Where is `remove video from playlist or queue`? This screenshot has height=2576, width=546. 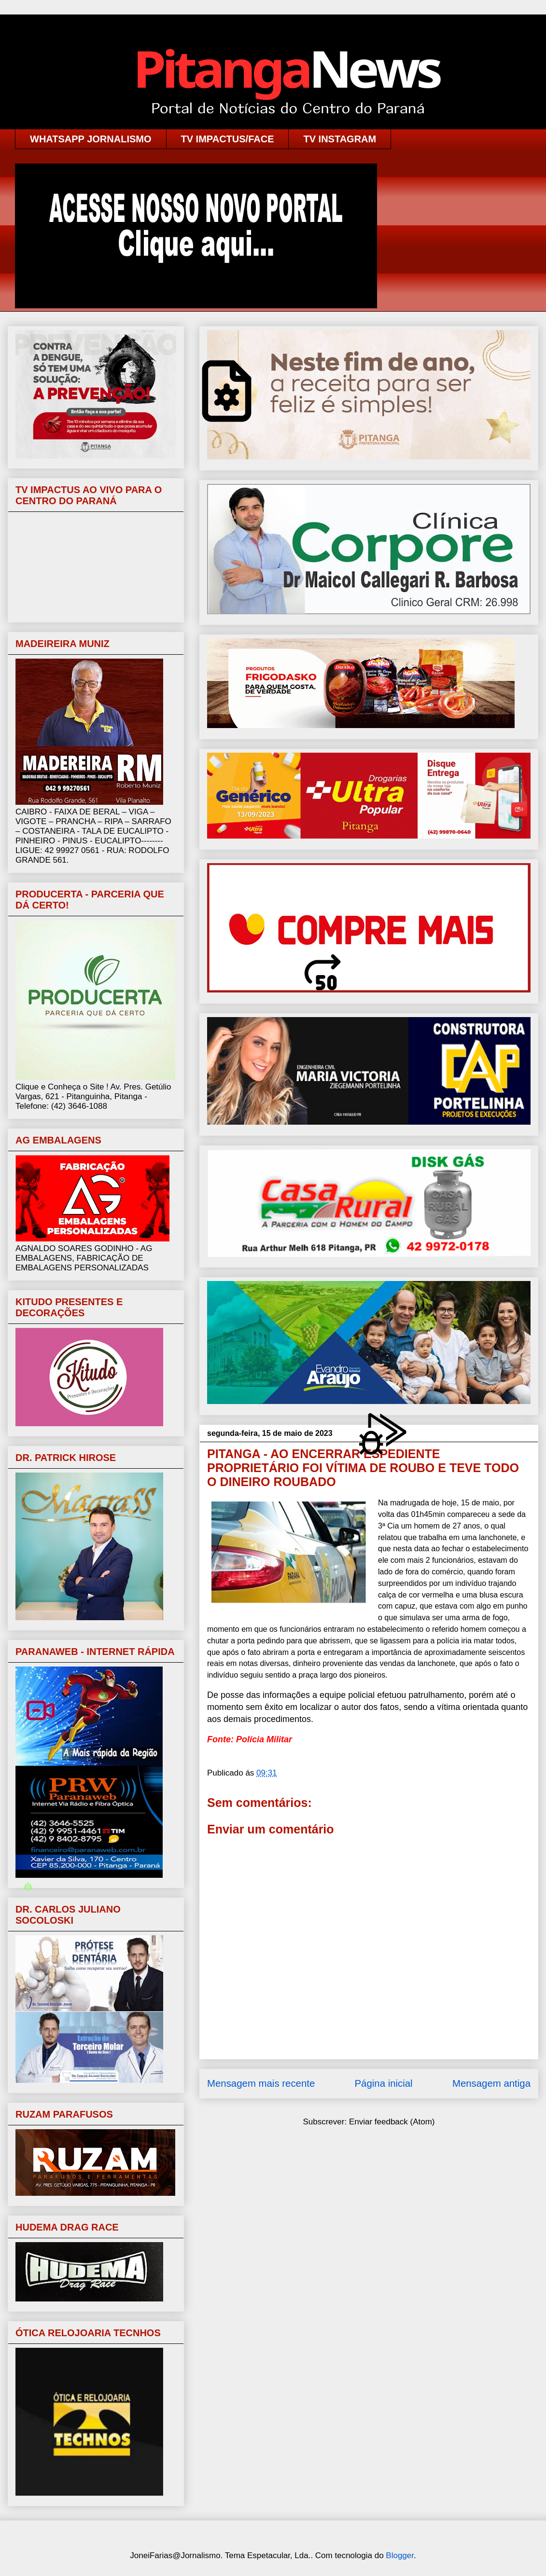 remove video from playlist or queue is located at coordinates (41, 1710).